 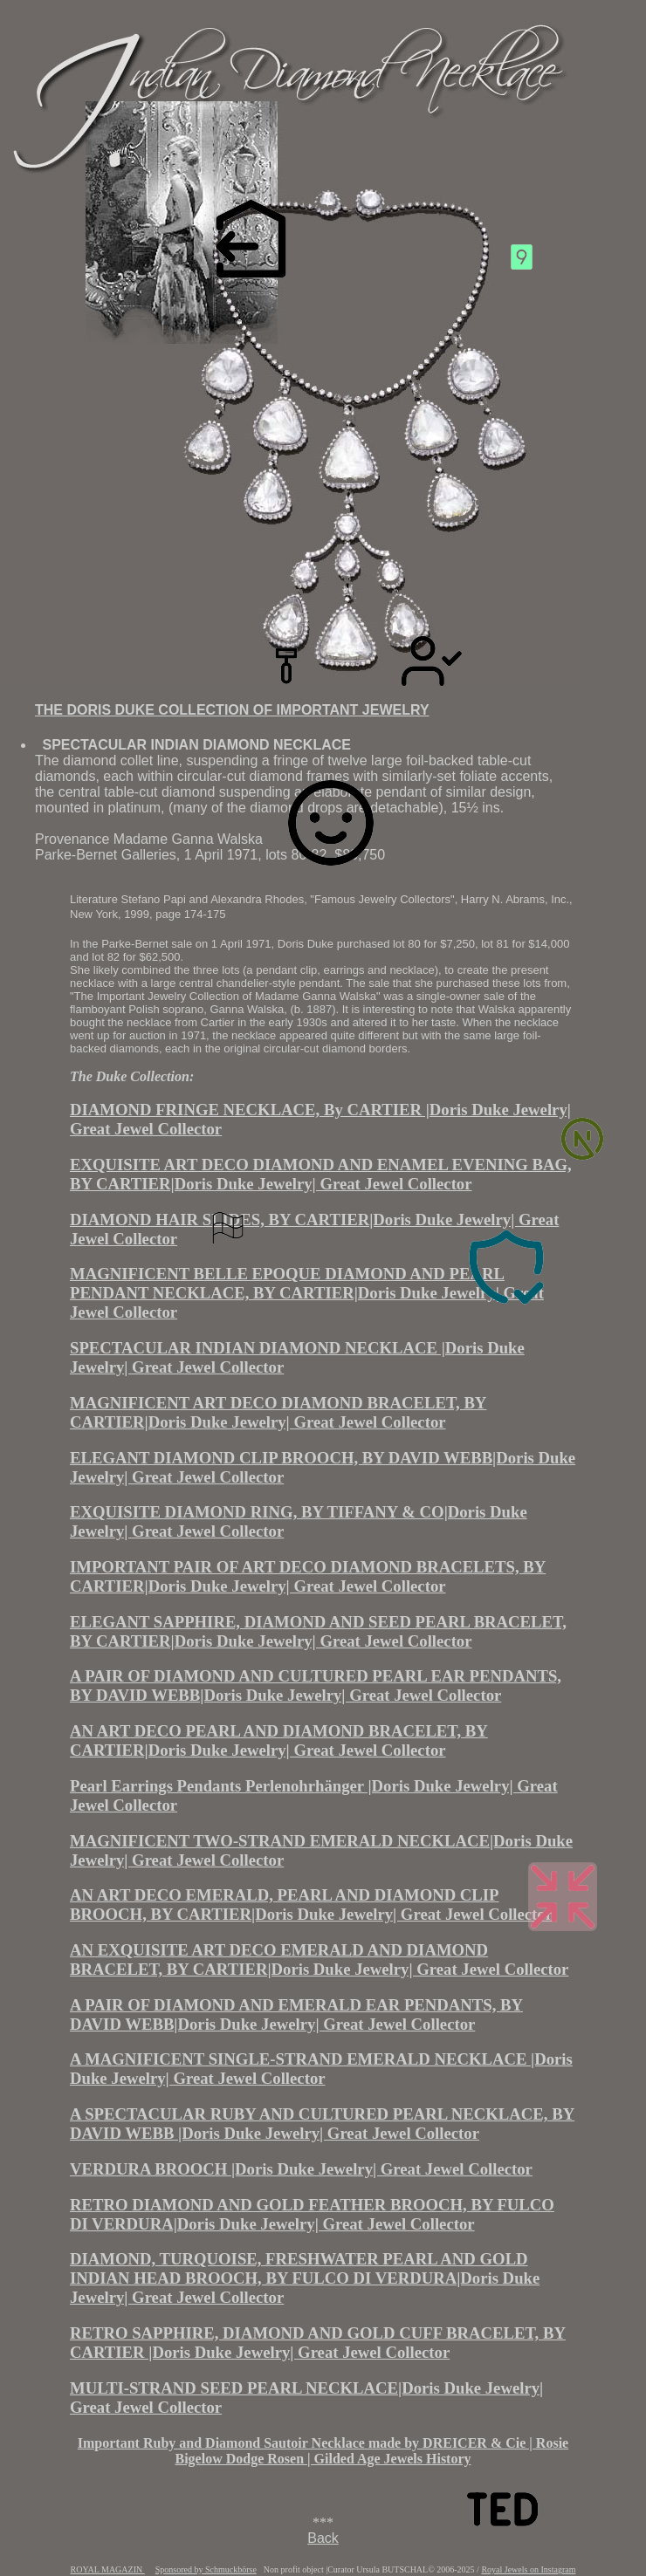 I want to click on verify or approve a user account, so click(x=431, y=661).